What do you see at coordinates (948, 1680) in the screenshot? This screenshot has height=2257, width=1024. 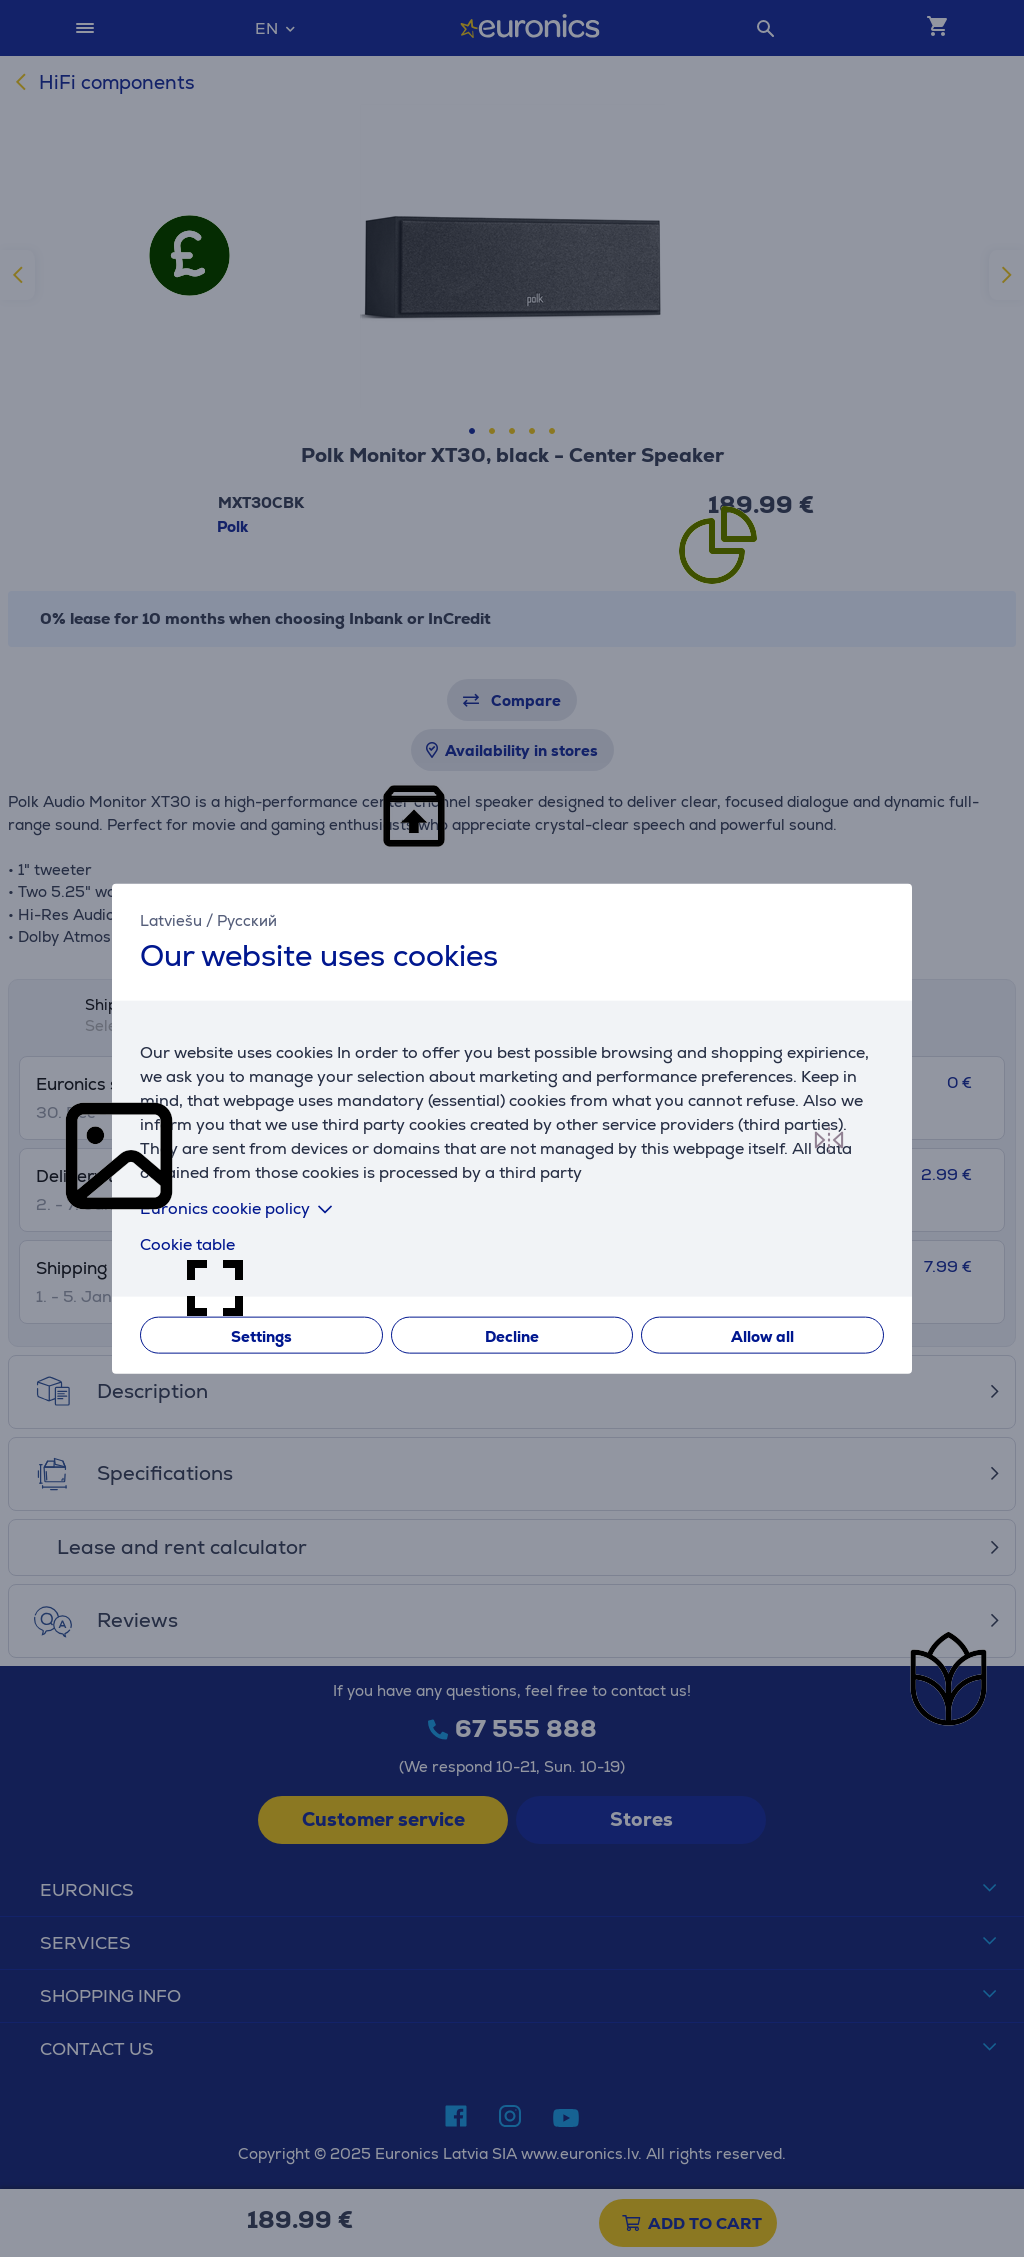 I see `filter by grain or wheat products` at bounding box center [948, 1680].